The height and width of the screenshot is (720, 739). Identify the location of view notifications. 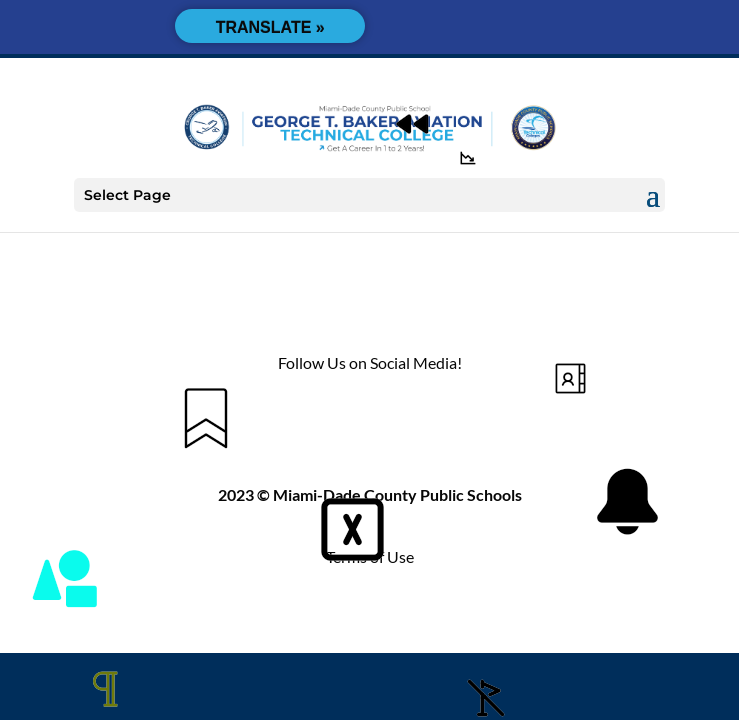
(627, 502).